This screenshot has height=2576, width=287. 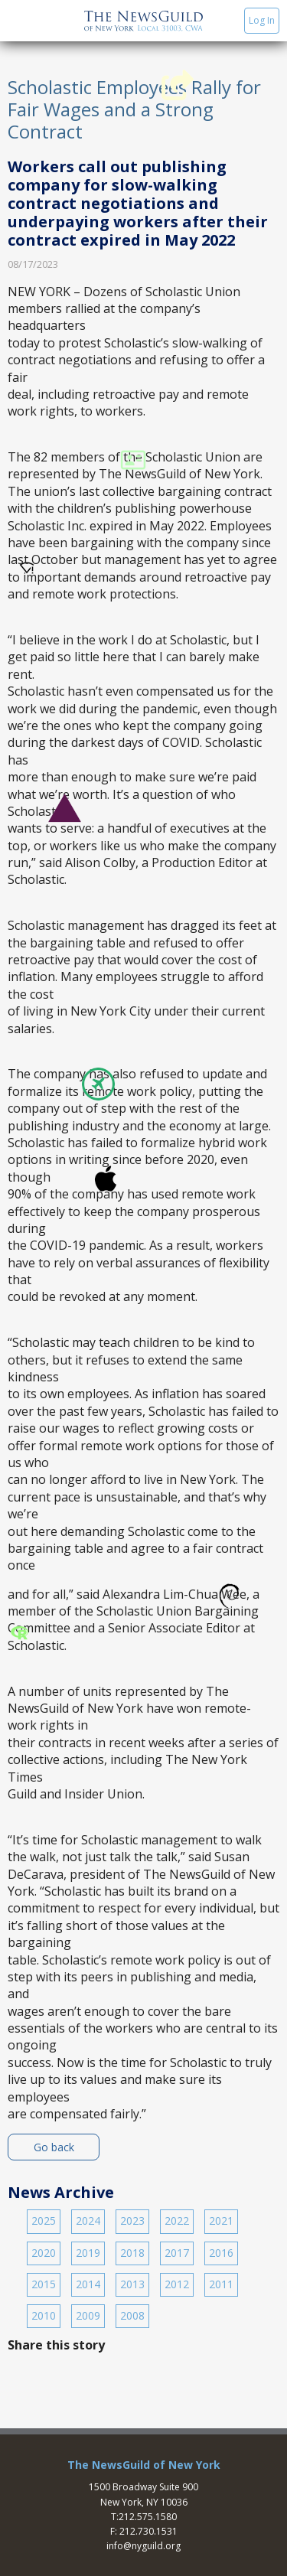 I want to click on indicates wifi connection error or problem, so click(x=27, y=568).